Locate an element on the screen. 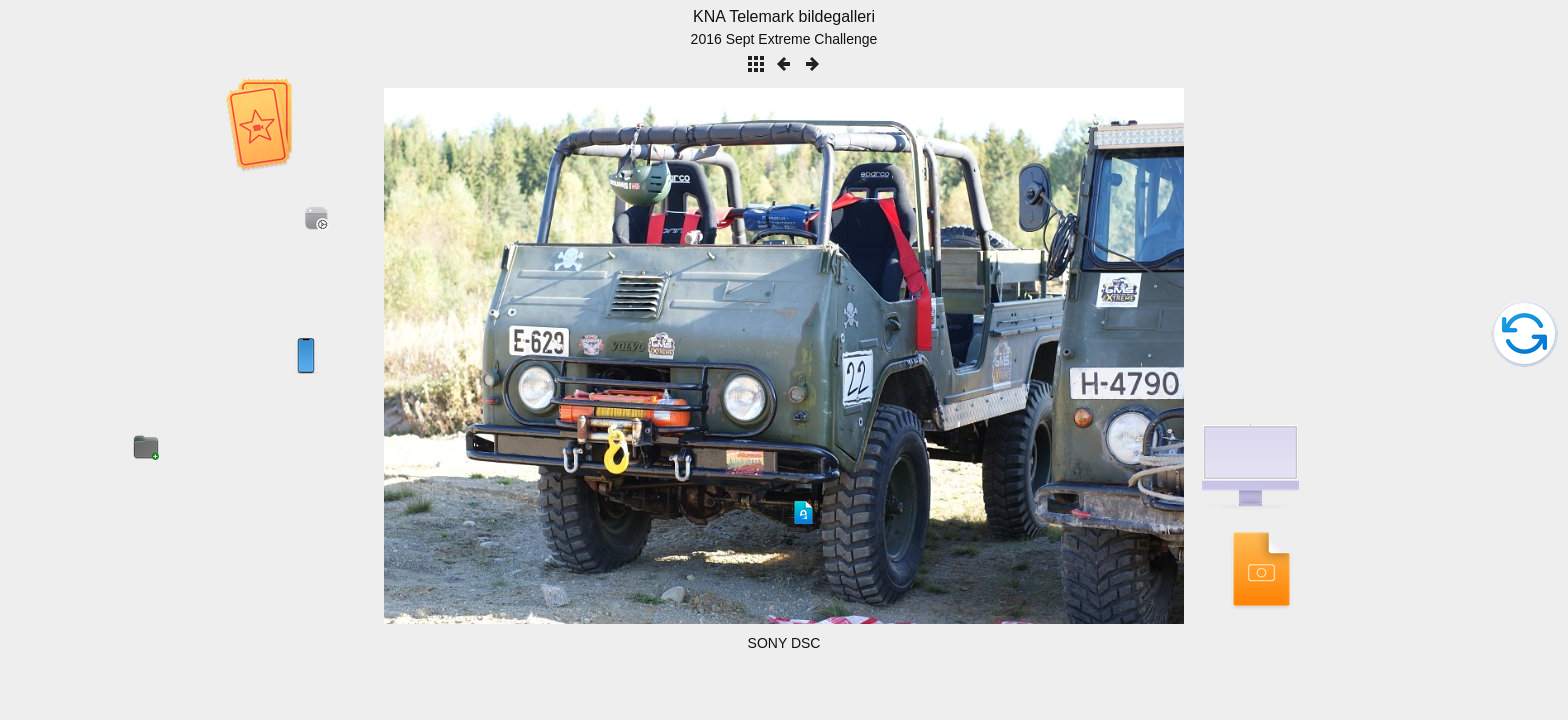 The height and width of the screenshot is (720, 1568). indicates a connected iPhone device is located at coordinates (306, 356).